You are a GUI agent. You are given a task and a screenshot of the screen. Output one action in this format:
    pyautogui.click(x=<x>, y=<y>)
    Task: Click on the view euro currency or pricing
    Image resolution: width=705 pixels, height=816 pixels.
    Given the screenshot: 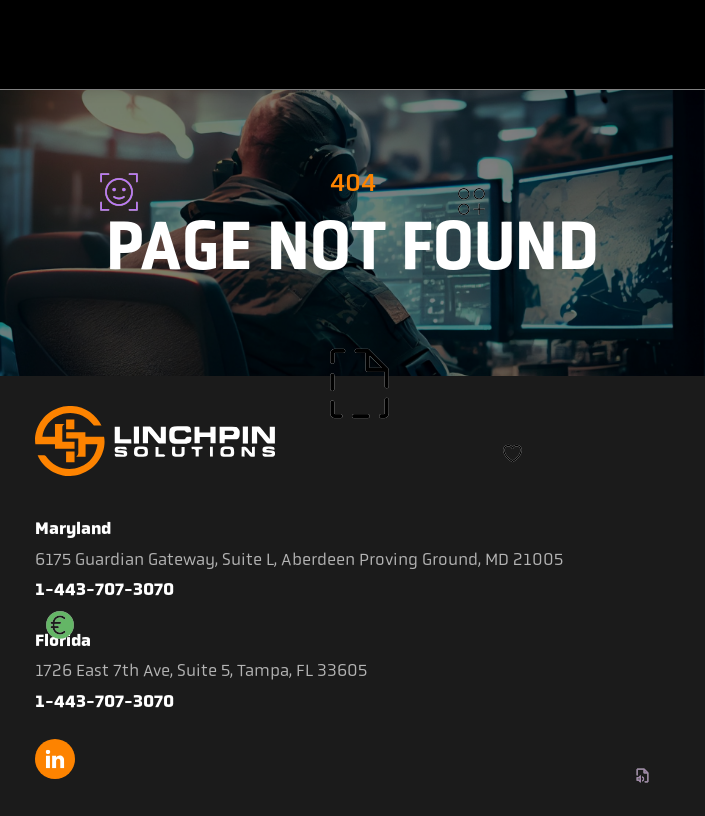 What is the action you would take?
    pyautogui.click(x=60, y=625)
    